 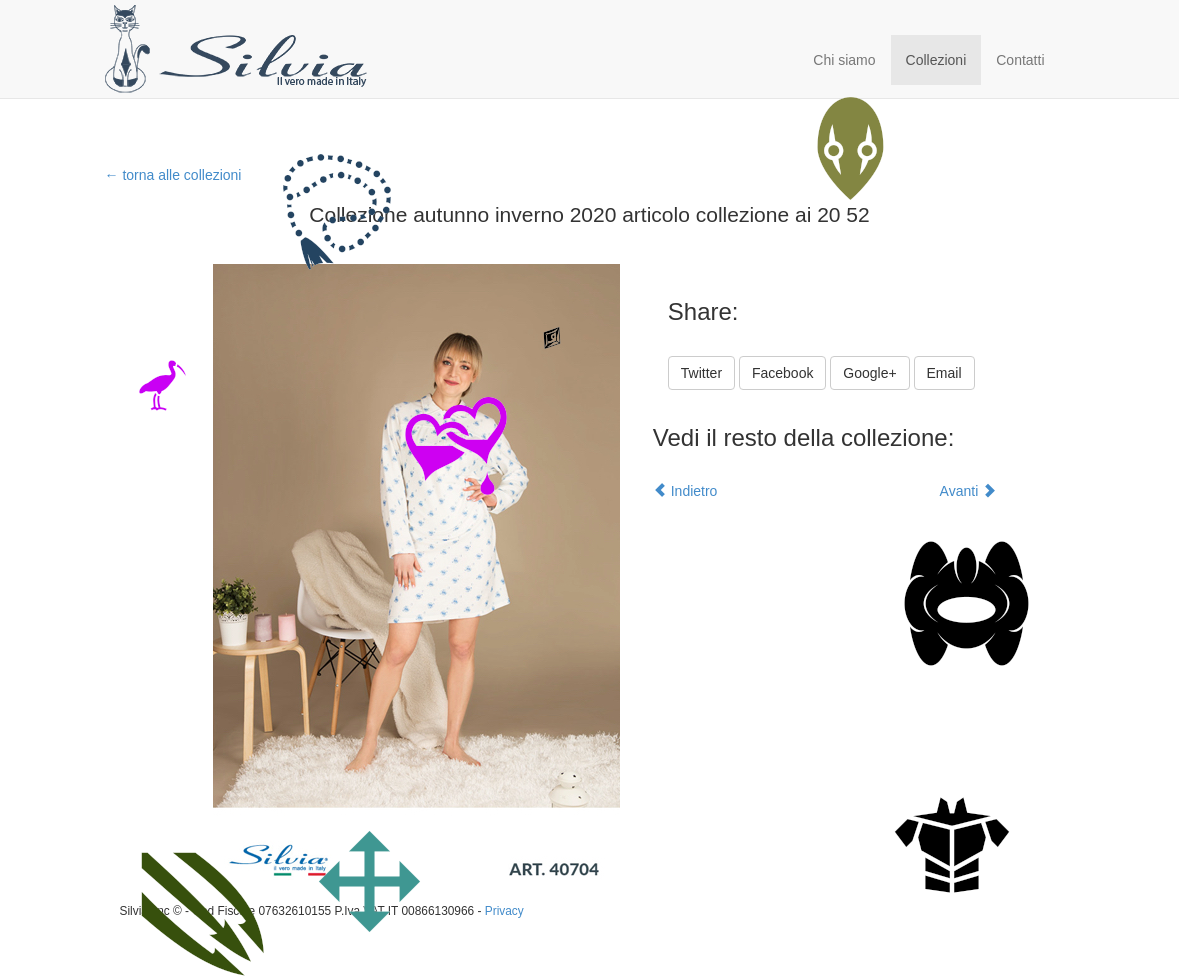 I want to click on decorative mask or carnival costume icon, so click(x=966, y=603).